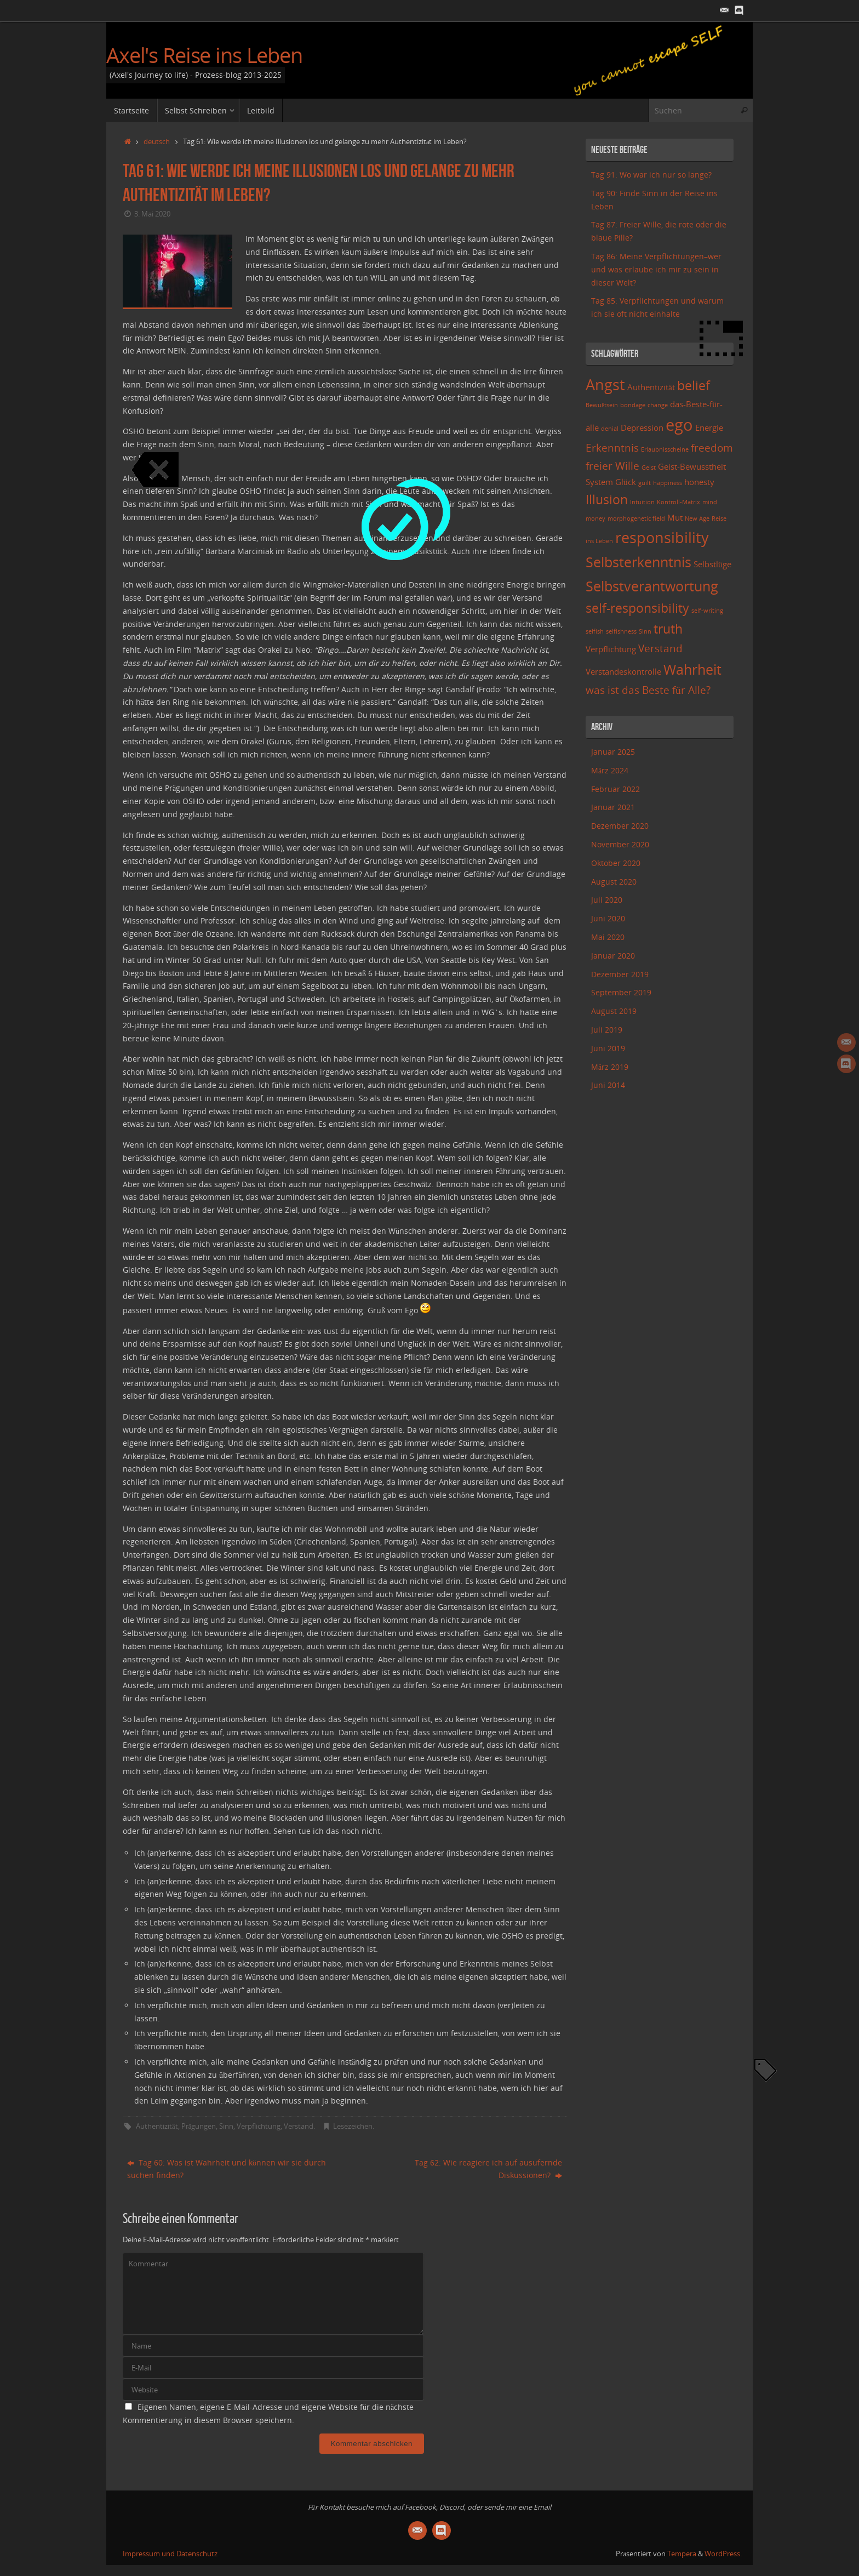 The height and width of the screenshot is (2576, 859). I want to click on view code coverage status, so click(406, 516).